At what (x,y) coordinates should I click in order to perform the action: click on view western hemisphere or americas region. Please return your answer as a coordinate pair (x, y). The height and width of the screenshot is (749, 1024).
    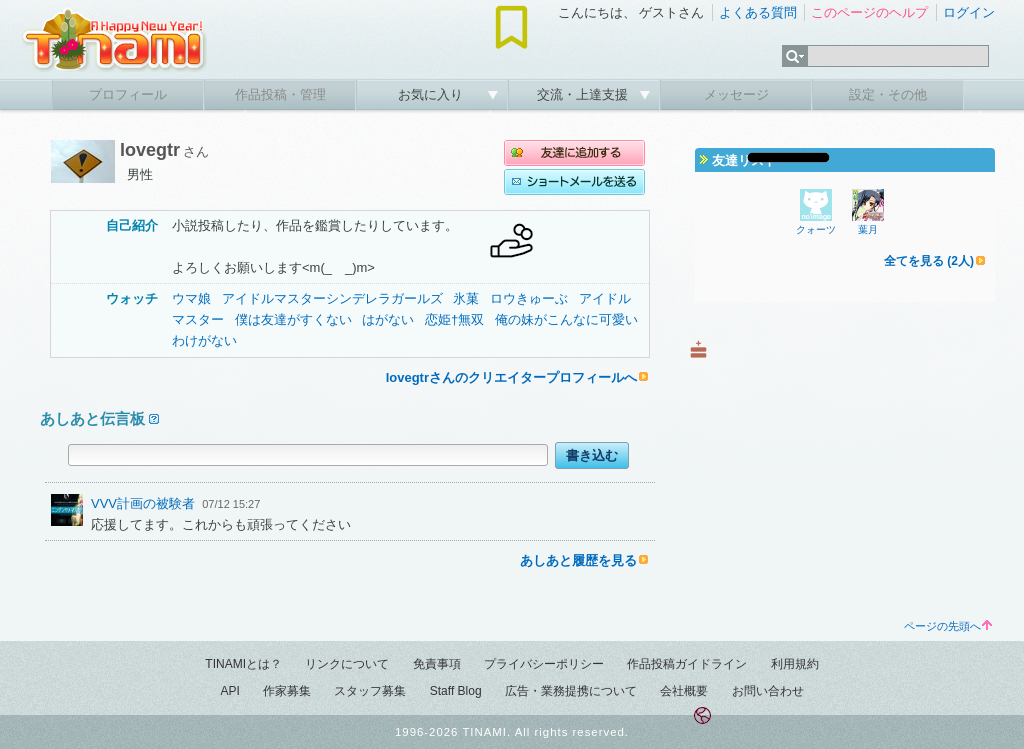
    Looking at the image, I should click on (702, 715).